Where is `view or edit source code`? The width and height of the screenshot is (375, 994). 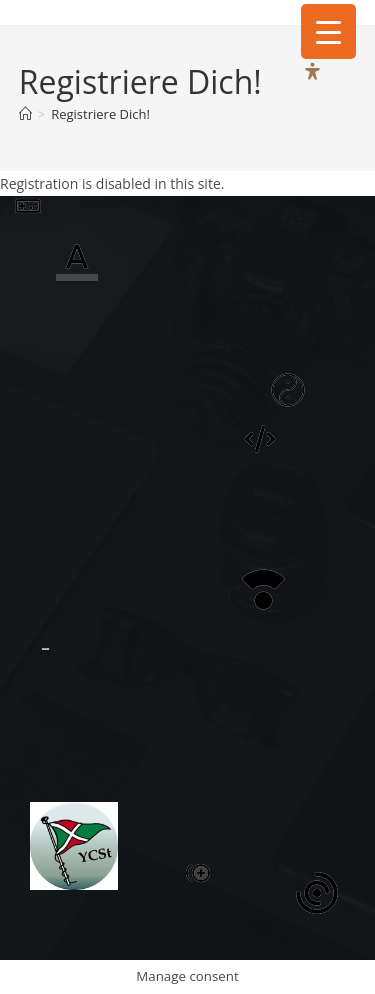 view or edit source code is located at coordinates (260, 439).